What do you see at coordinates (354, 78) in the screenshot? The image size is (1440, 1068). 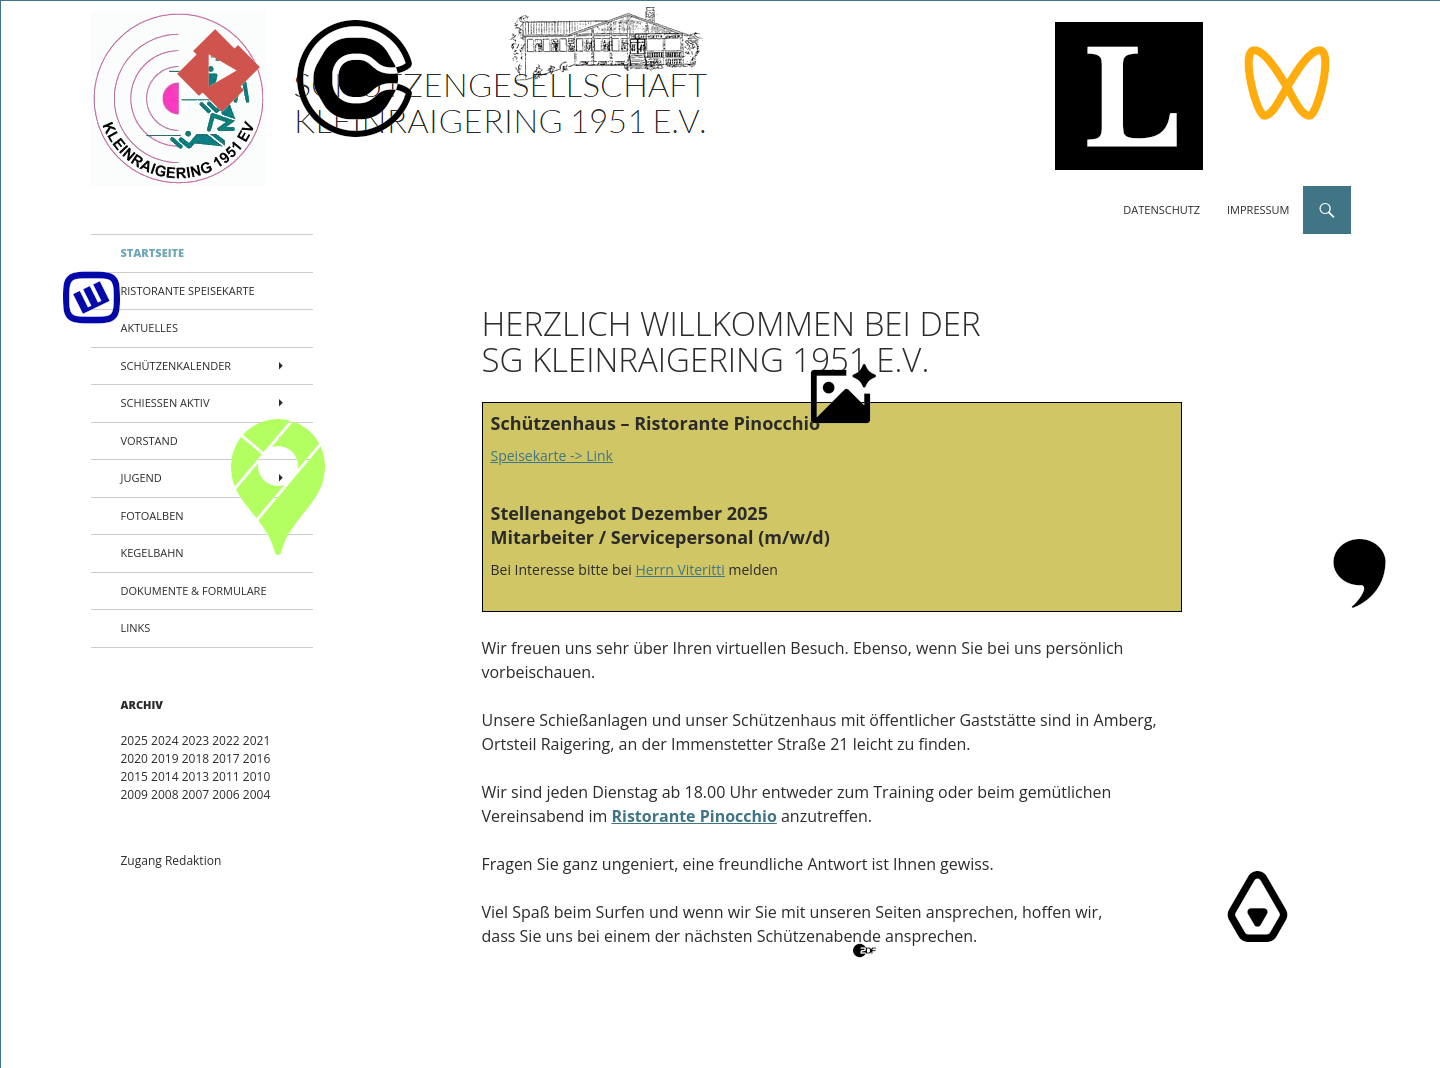 I see `open Calendly scheduling app` at bounding box center [354, 78].